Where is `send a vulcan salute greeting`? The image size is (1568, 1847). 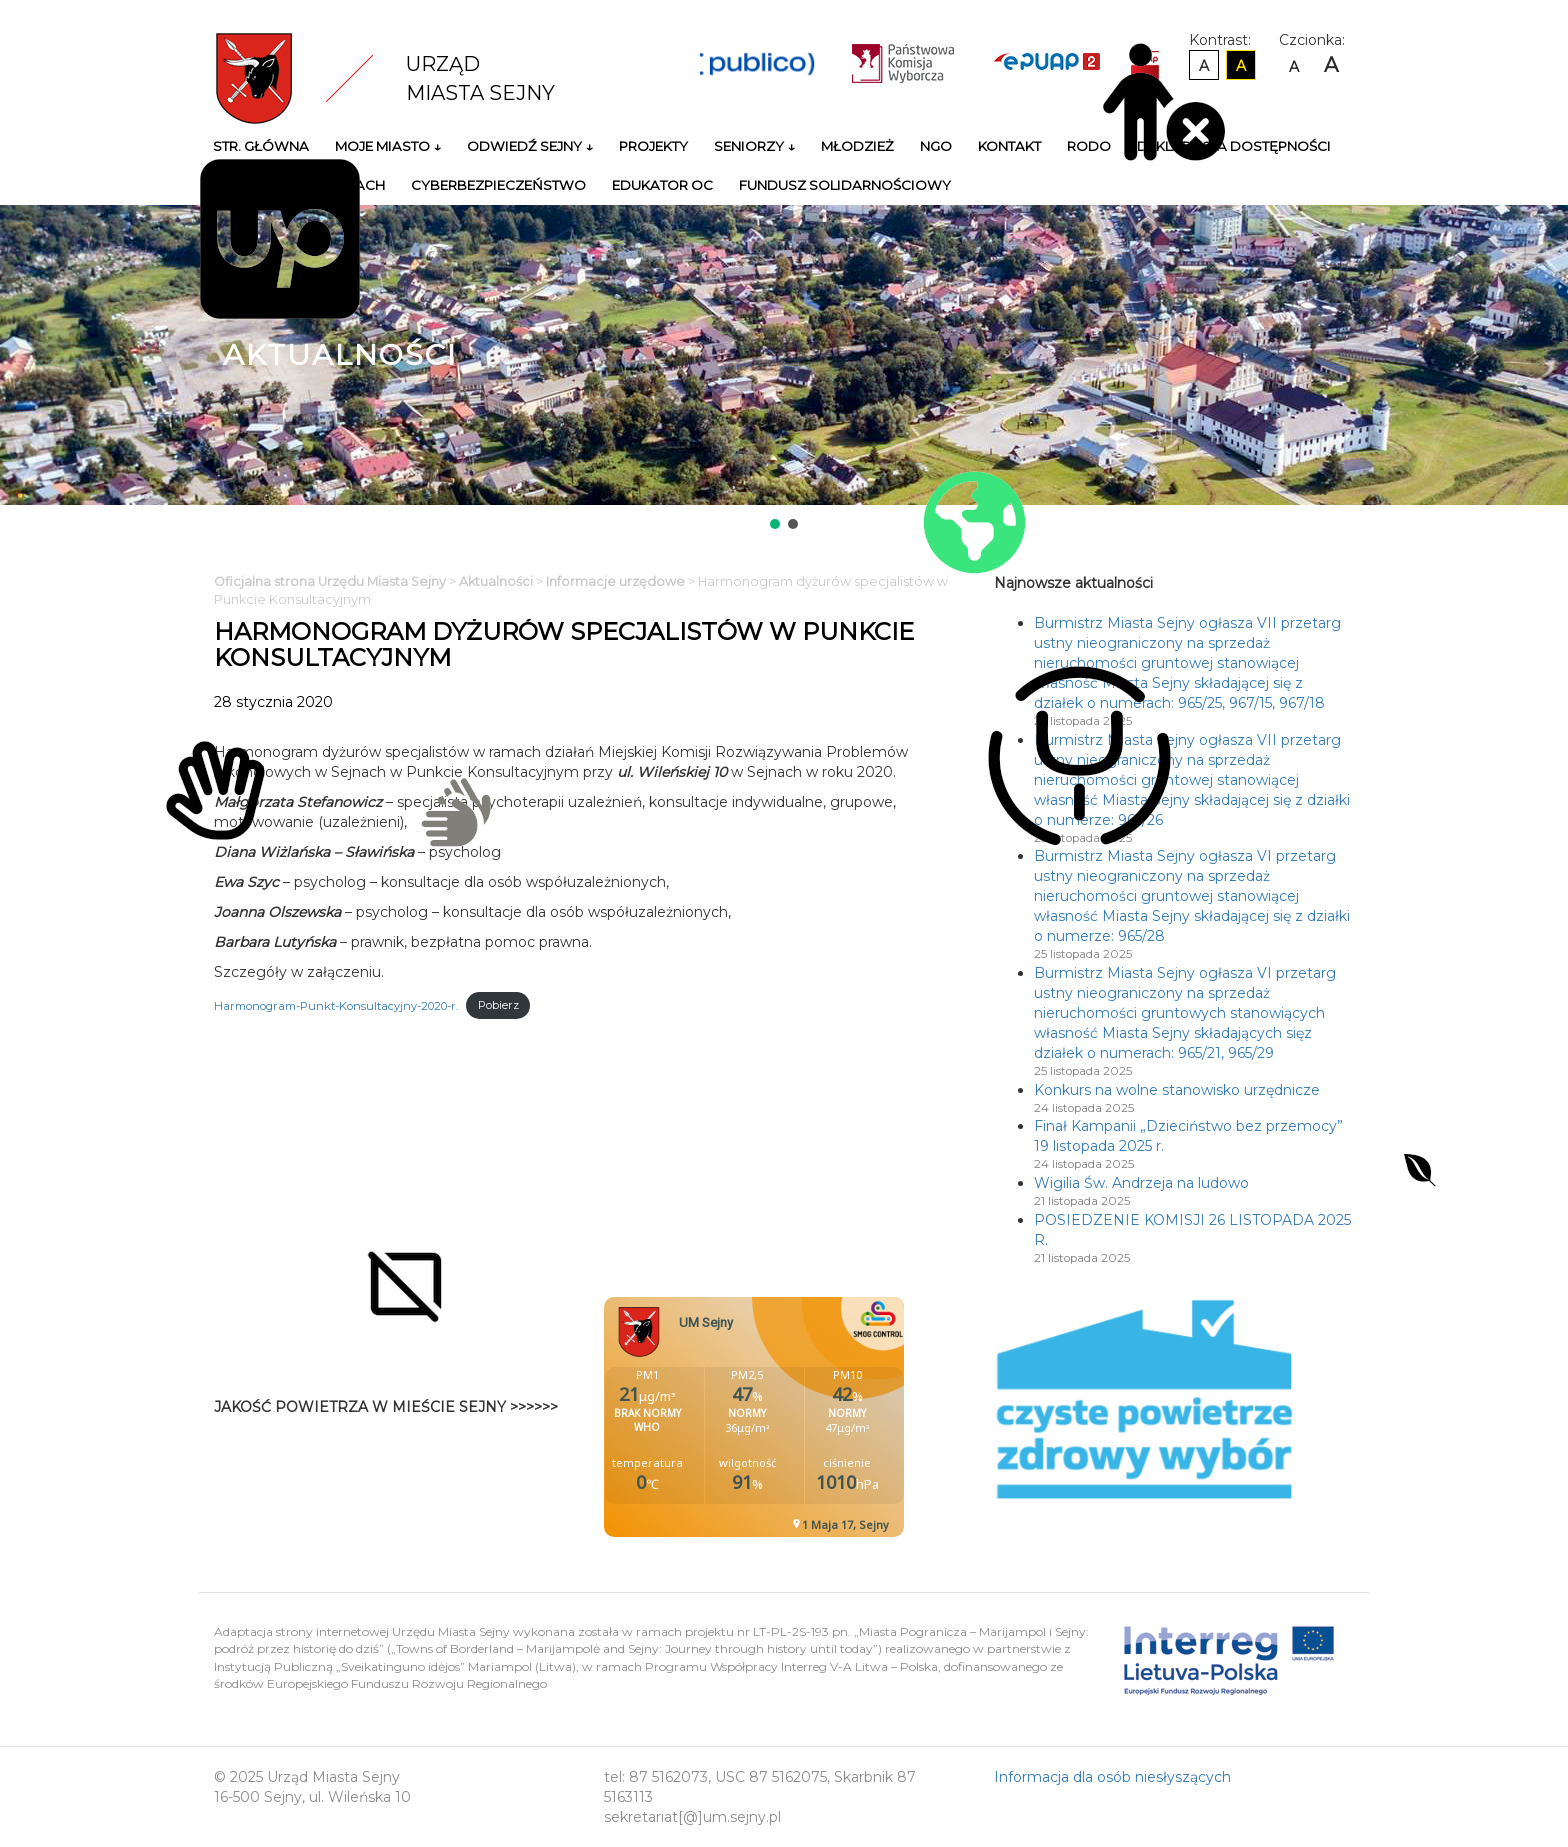 send a vulcan salute greeting is located at coordinates (215, 790).